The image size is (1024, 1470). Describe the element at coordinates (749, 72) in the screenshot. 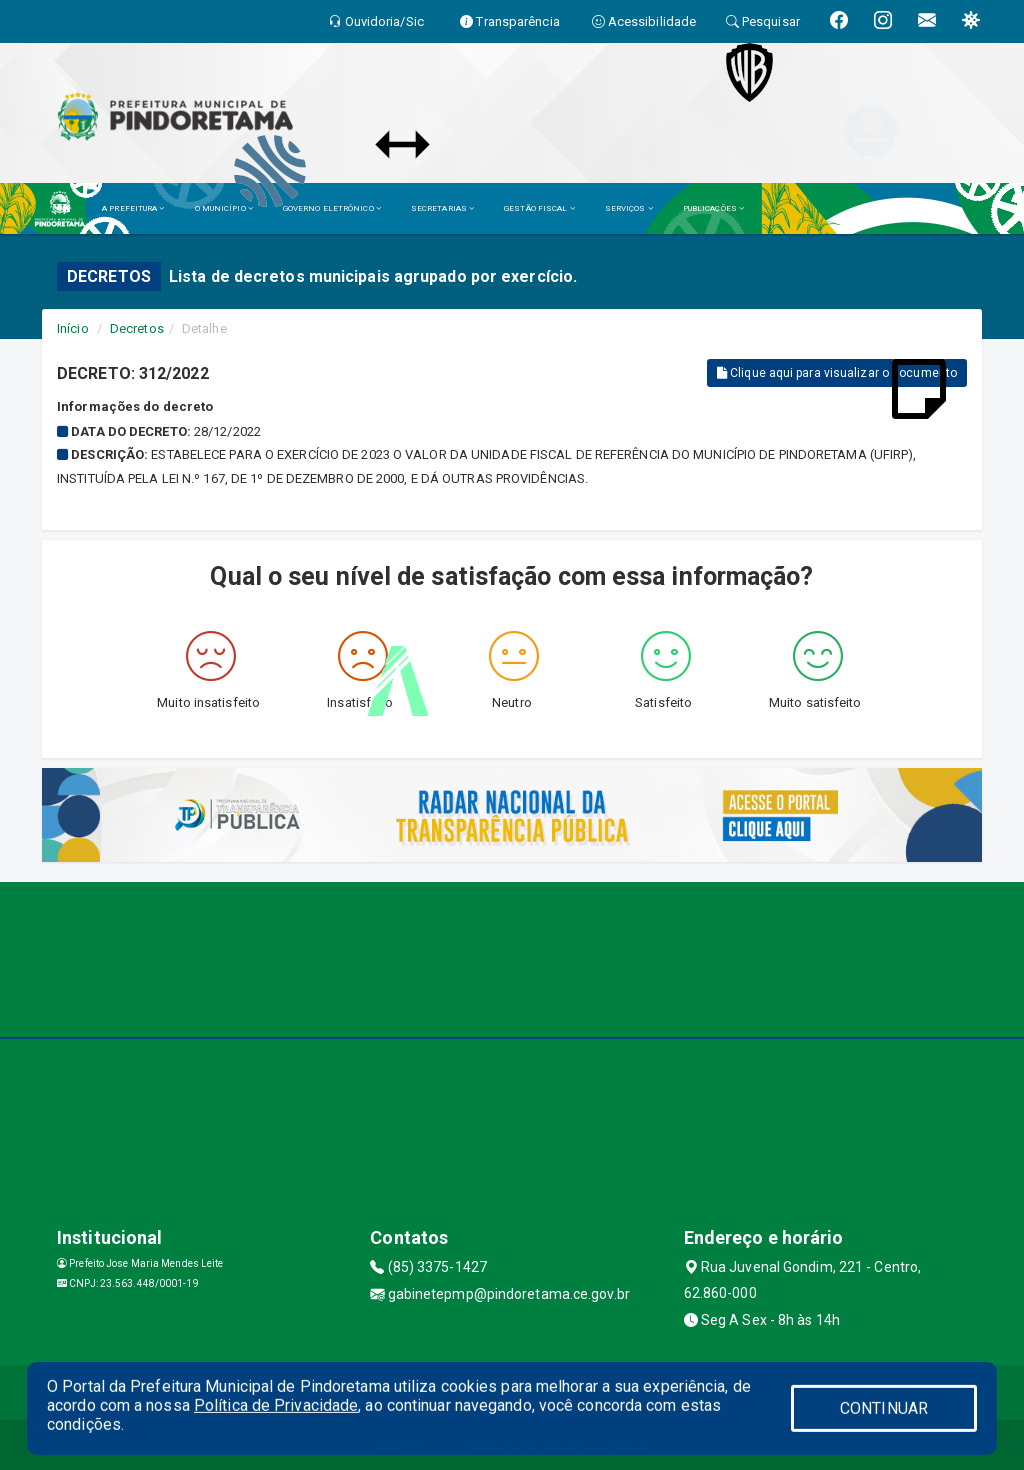

I see `warner bros. official logo` at that location.